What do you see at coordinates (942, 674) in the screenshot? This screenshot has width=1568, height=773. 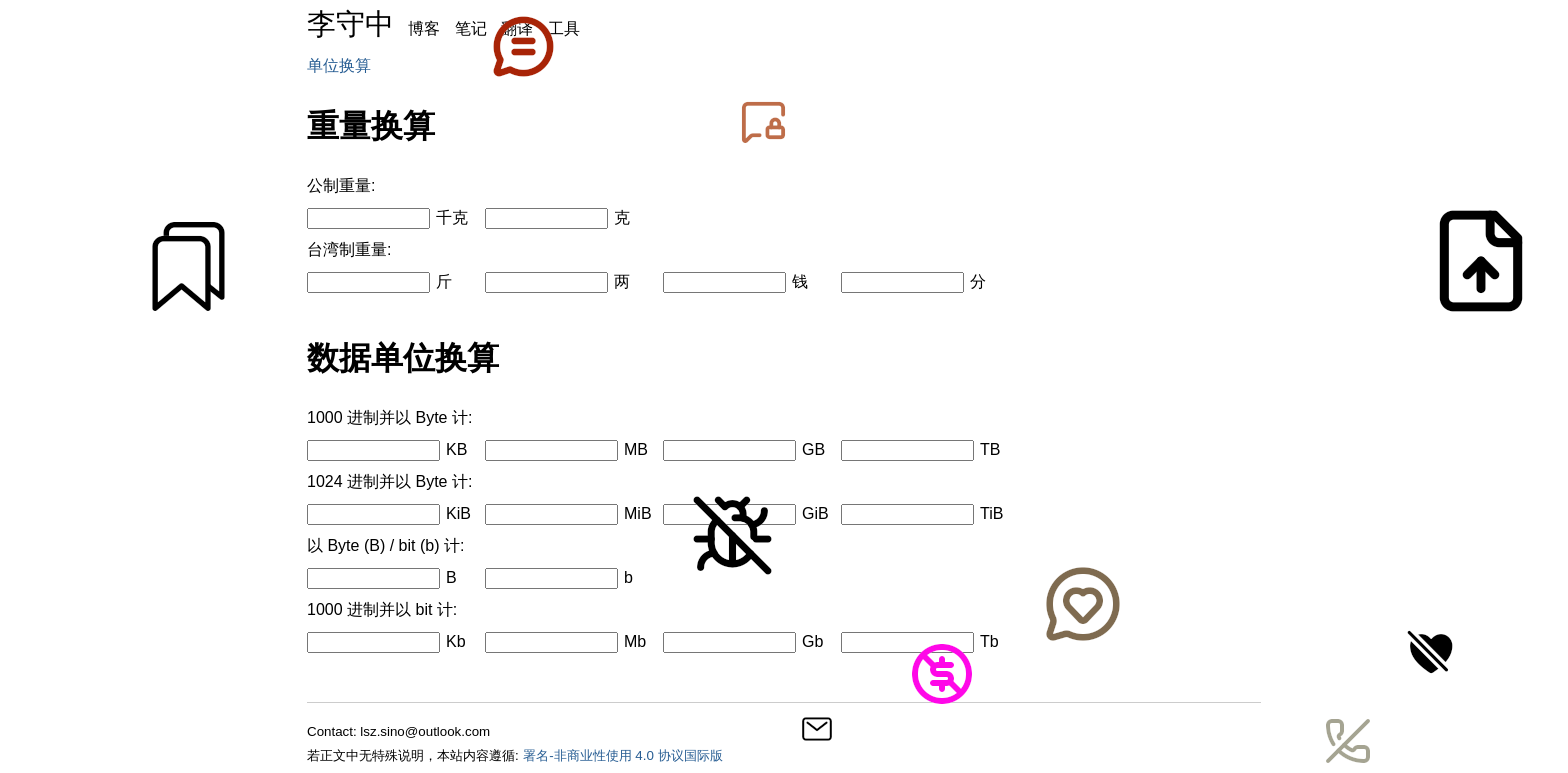 I see `indicates non-commercial use license` at bounding box center [942, 674].